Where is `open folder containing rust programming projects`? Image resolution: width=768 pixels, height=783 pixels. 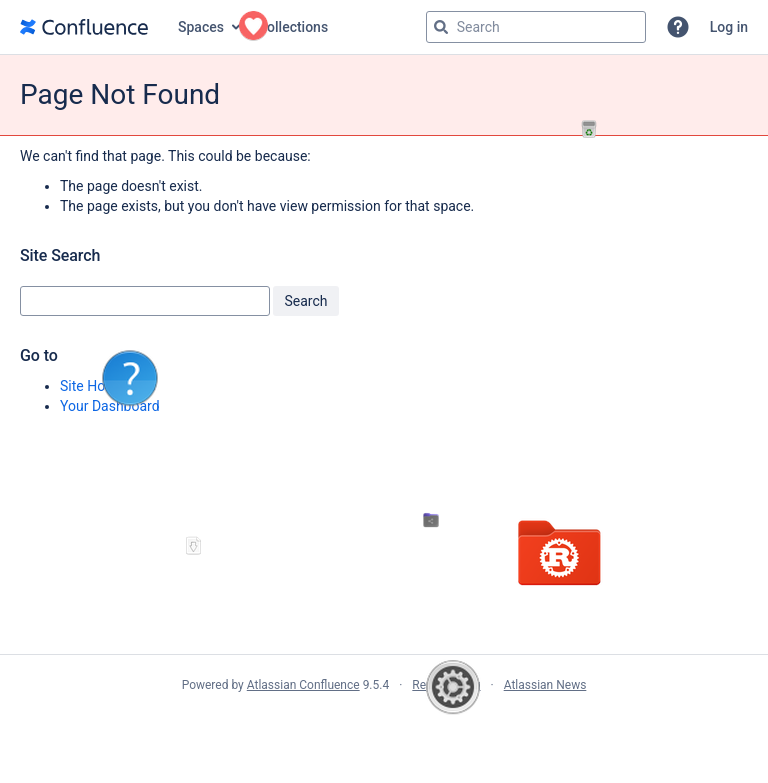
open folder containing rust programming projects is located at coordinates (559, 555).